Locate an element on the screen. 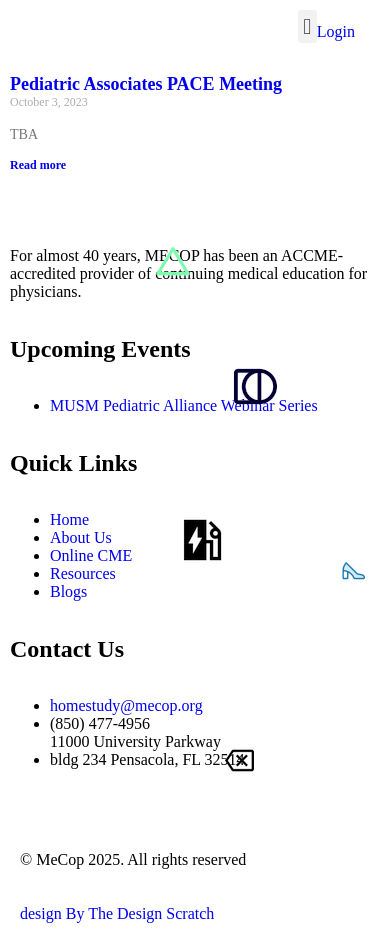  vercel platform logo is located at coordinates (173, 262).